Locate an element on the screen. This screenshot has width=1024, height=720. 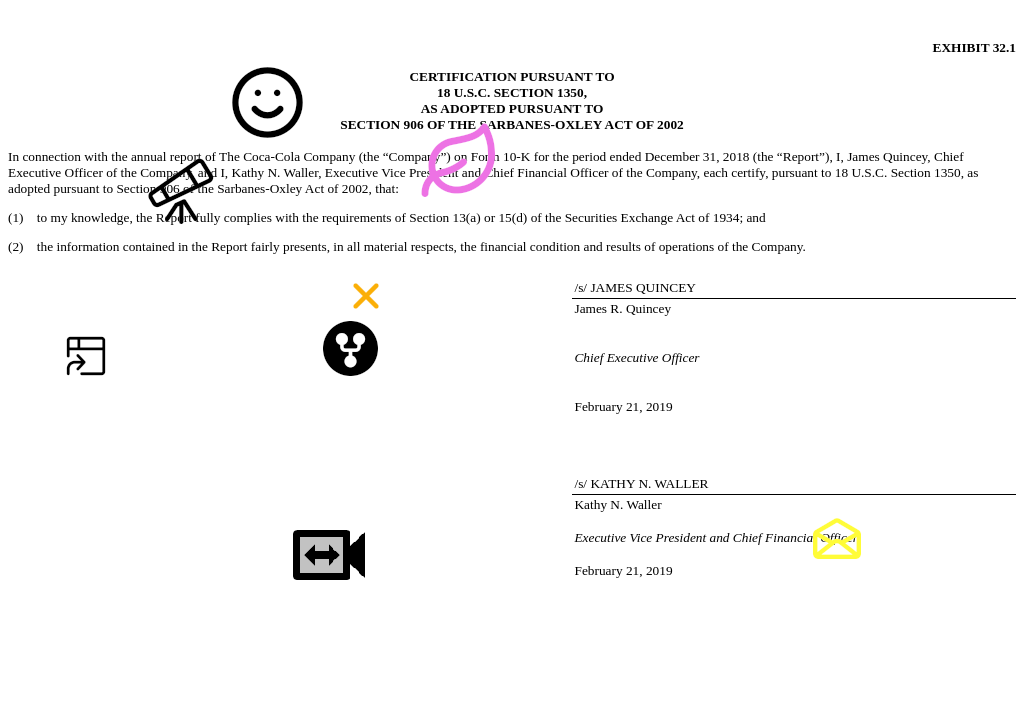
switch between front and rear camera during video recording is located at coordinates (329, 555).